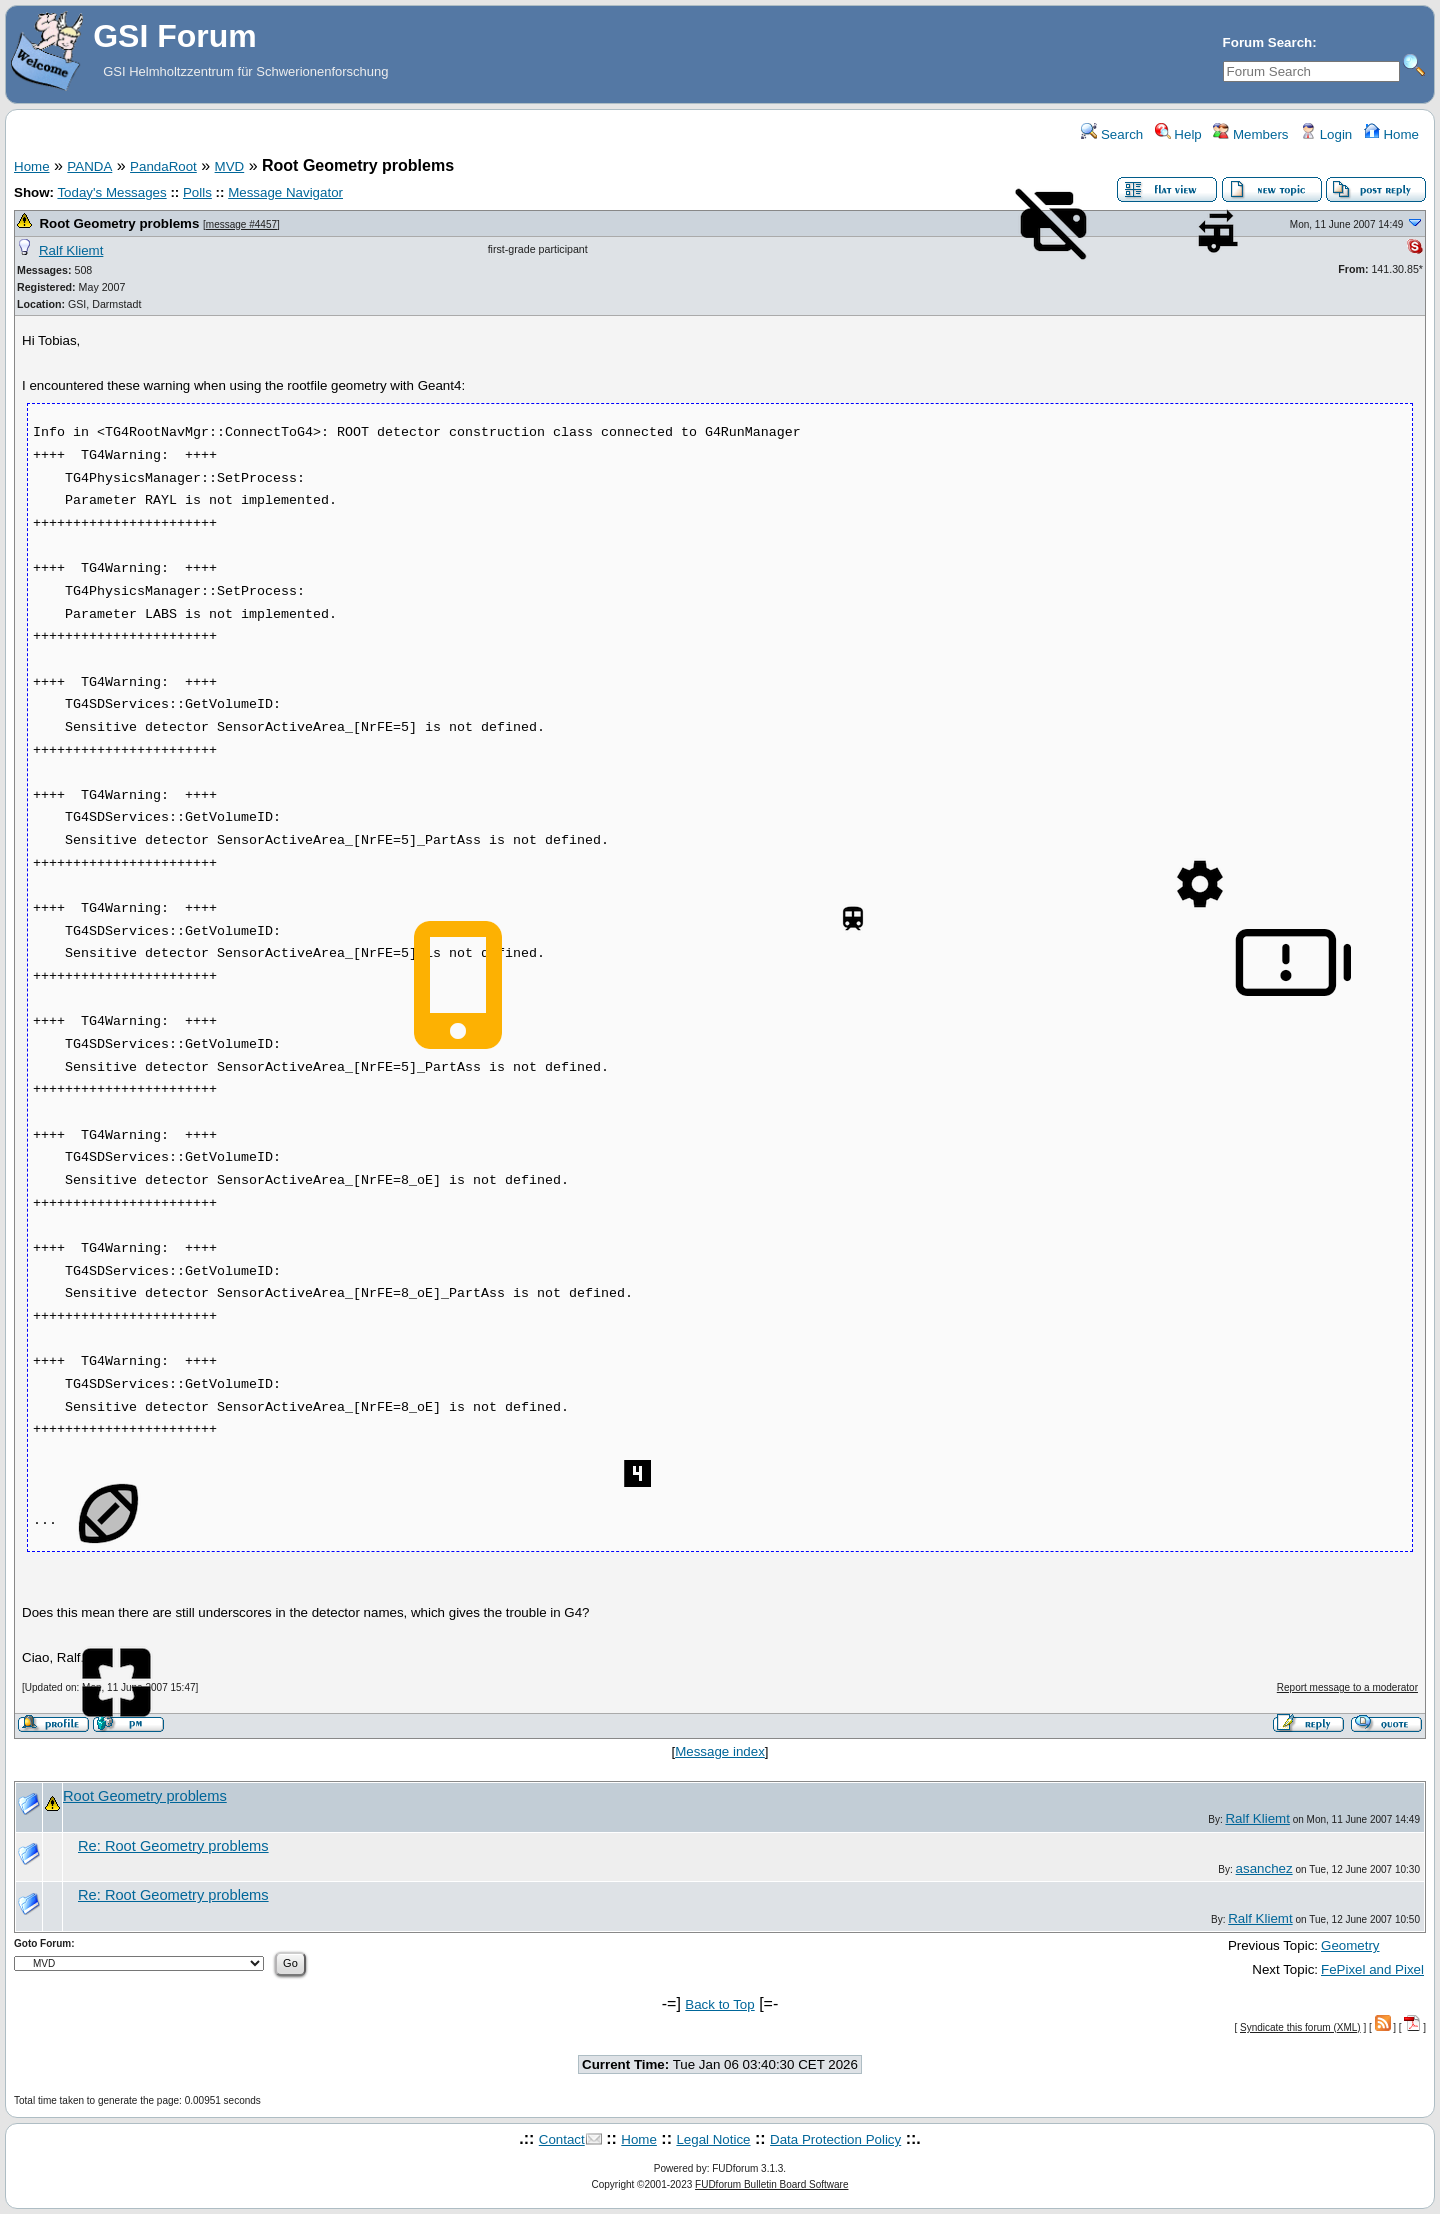 The width and height of the screenshot is (1440, 2214). What do you see at coordinates (637, 1473) in the screenshot?
I see `select filter or preset number 4` at bounding box center [637, 1473].